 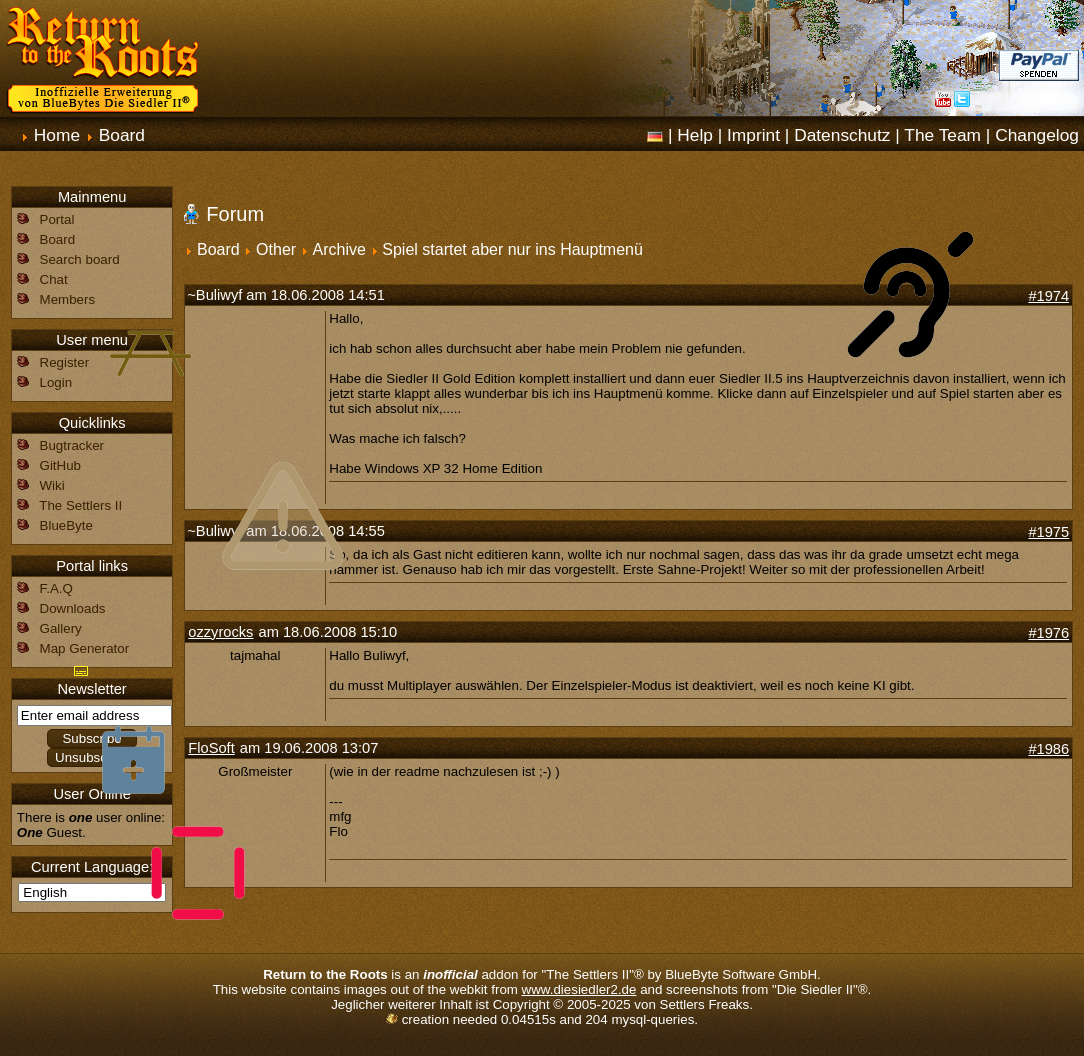 What do you see at coordinates (198, 873) in the screenshot?
I see `apply borders to left and right sides only` at bounding box center [198, 873].